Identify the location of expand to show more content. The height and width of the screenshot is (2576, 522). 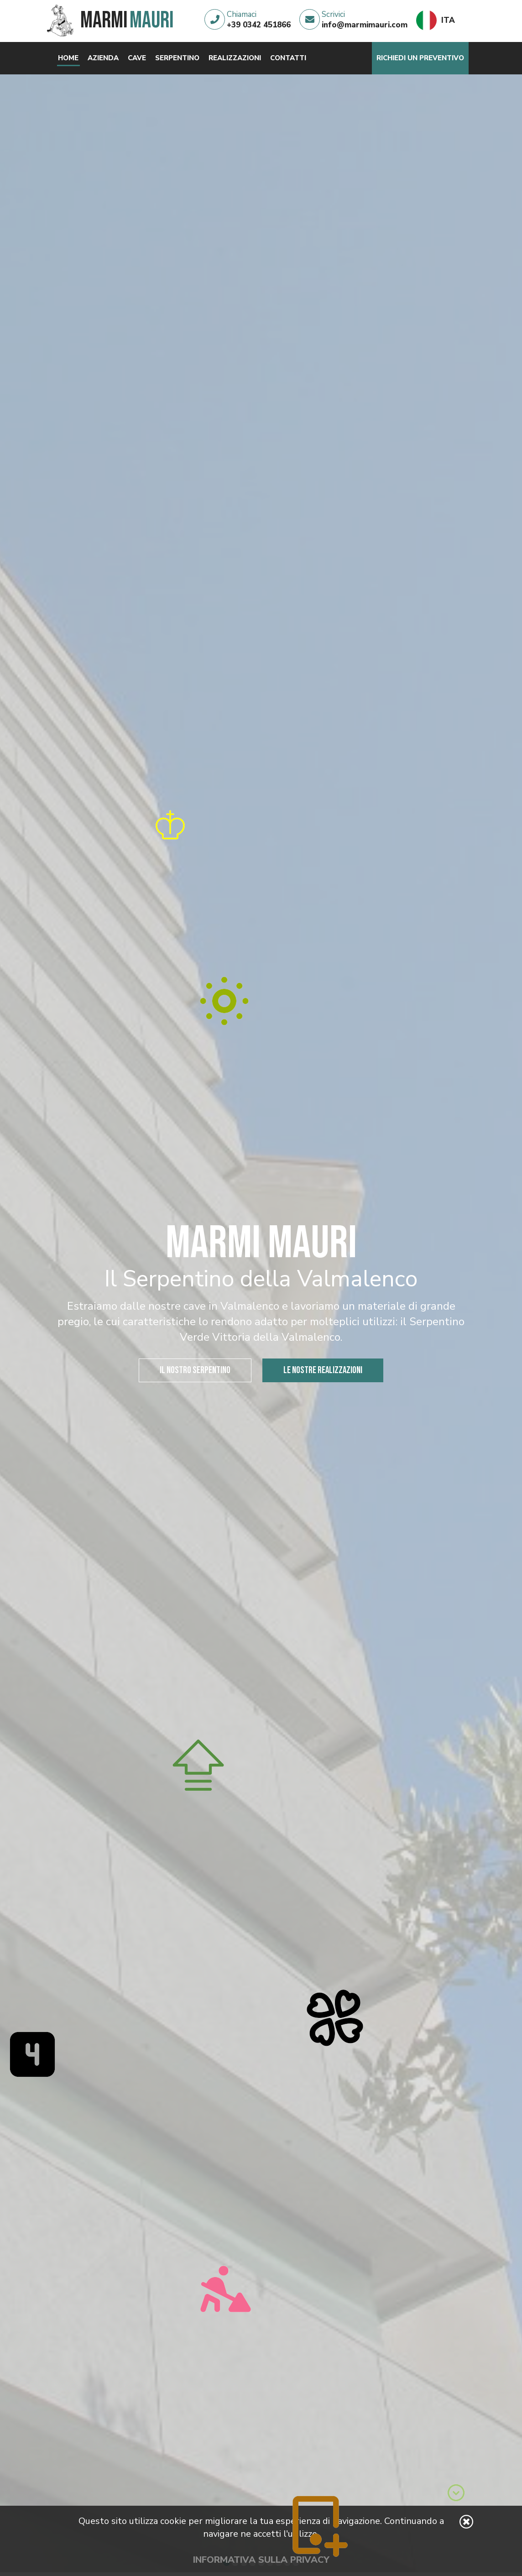
(456, 2492).